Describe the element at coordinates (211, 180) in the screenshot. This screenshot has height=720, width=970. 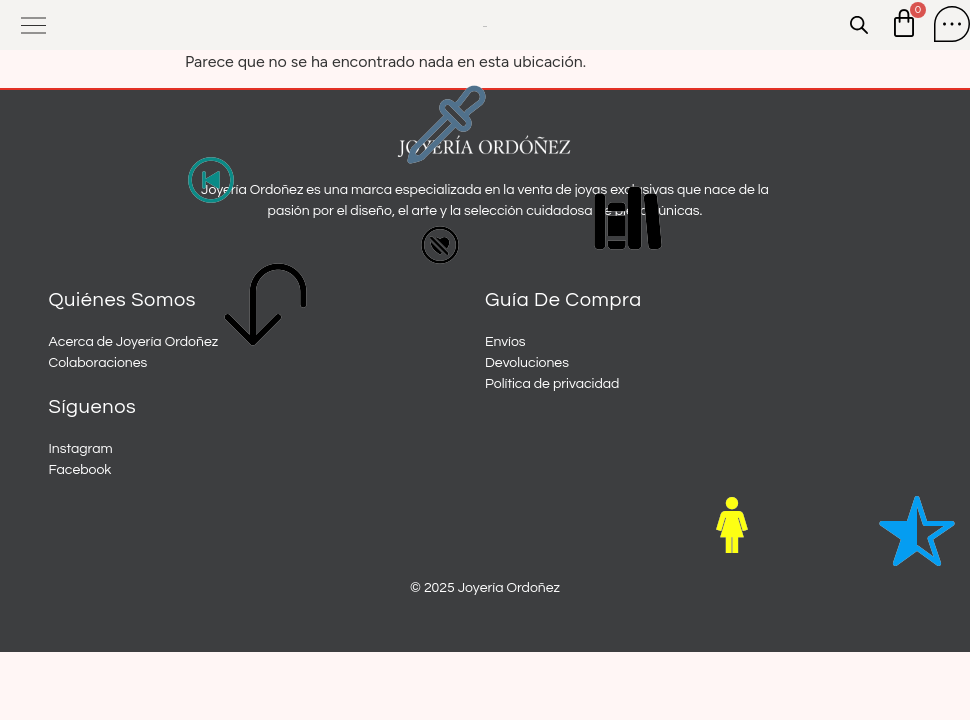
I see `skip to previous track` at that location.